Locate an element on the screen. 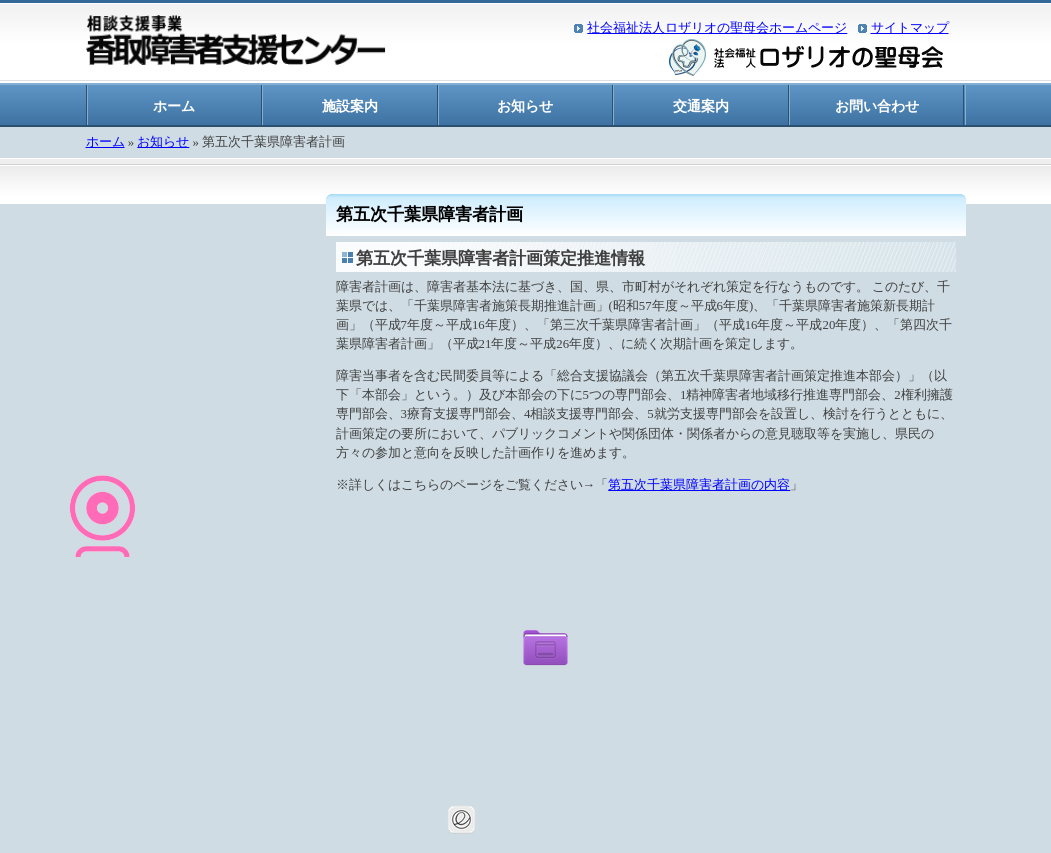  launch elementary OS app or settings is located at coordinates (461, 819).